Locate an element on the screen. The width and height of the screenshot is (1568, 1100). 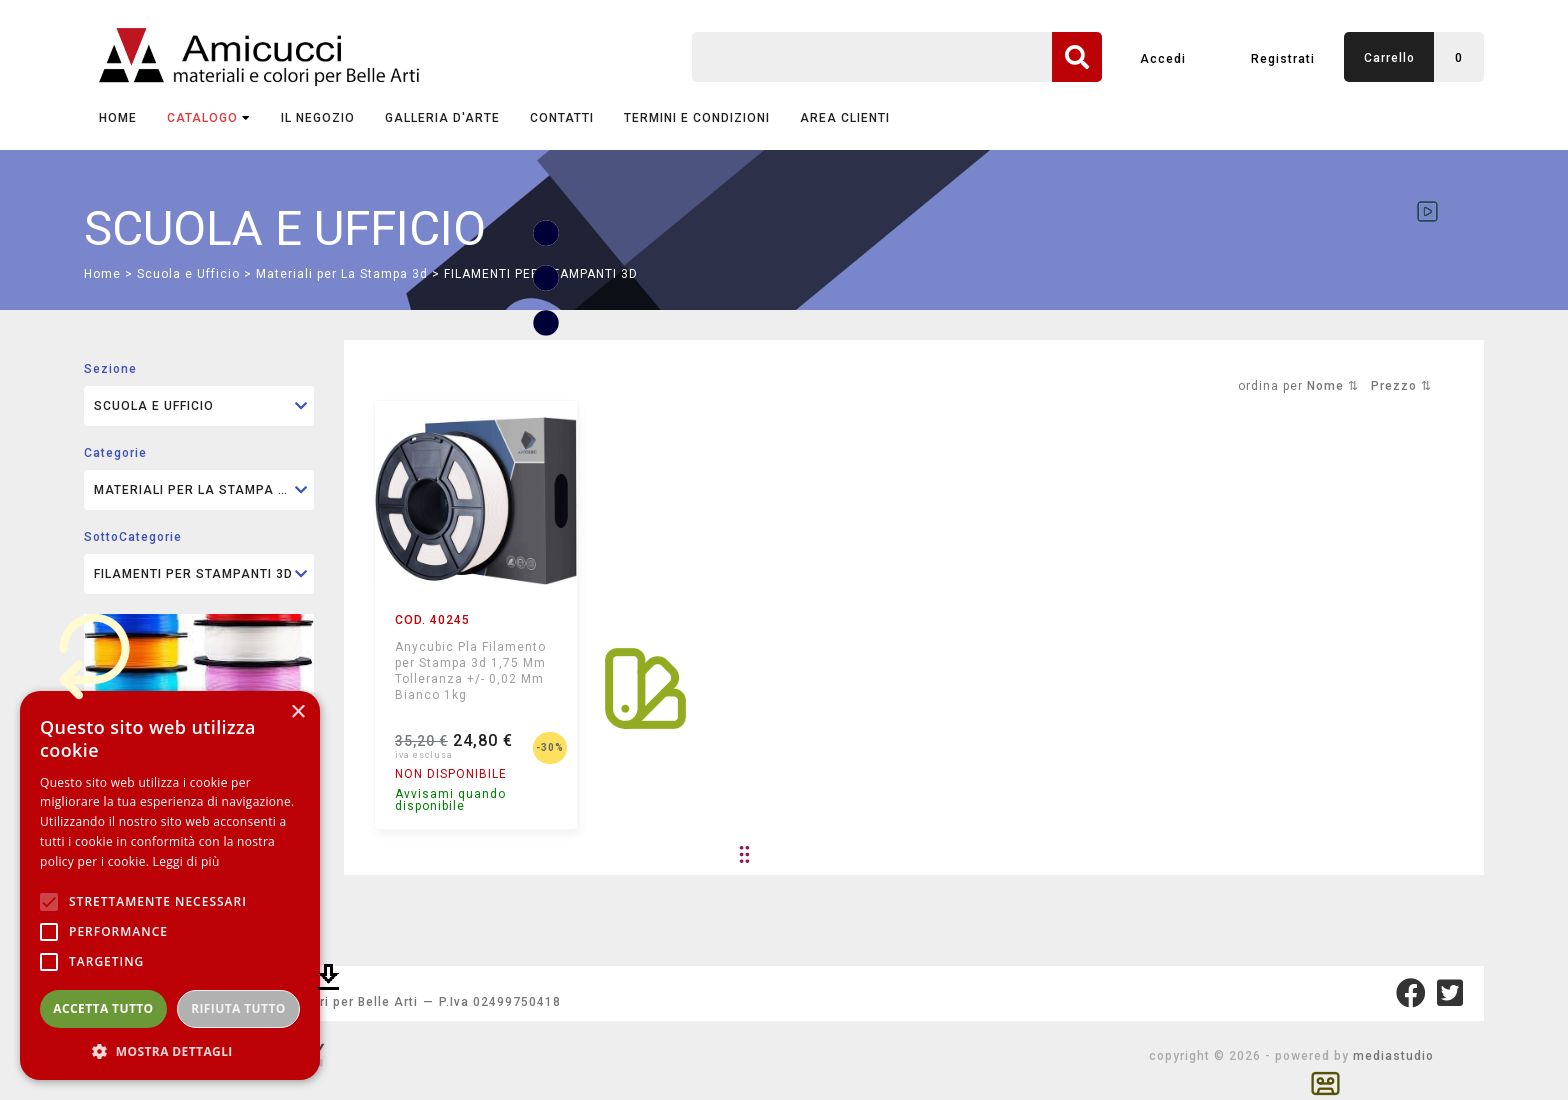
browse color palette or theme options is located at coordinates (645, 688).